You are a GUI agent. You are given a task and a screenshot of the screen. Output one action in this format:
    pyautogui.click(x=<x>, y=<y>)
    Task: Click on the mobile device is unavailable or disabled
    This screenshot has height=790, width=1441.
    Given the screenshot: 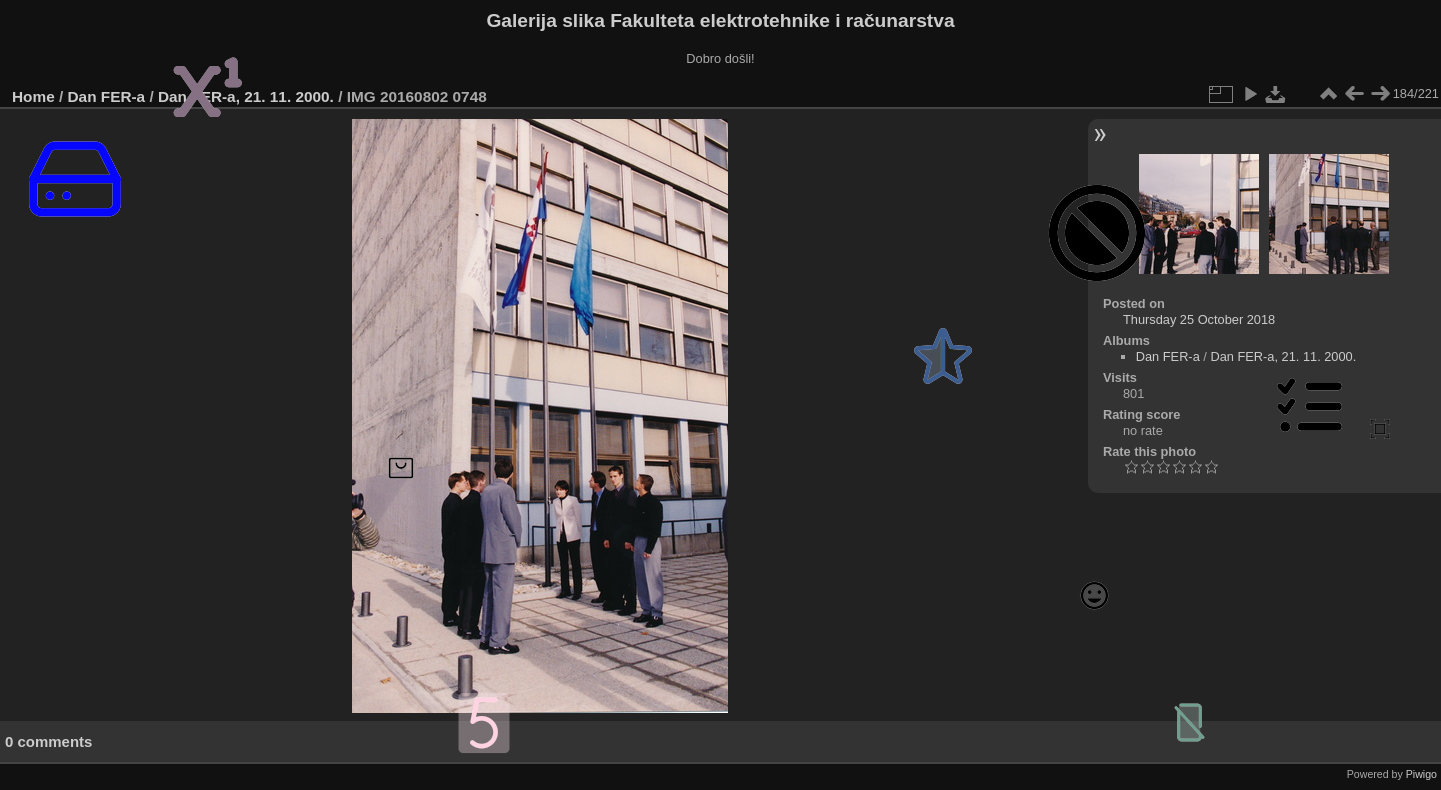 What is the action you would take?
    pyautogui.click(x=1189, y=722)
    